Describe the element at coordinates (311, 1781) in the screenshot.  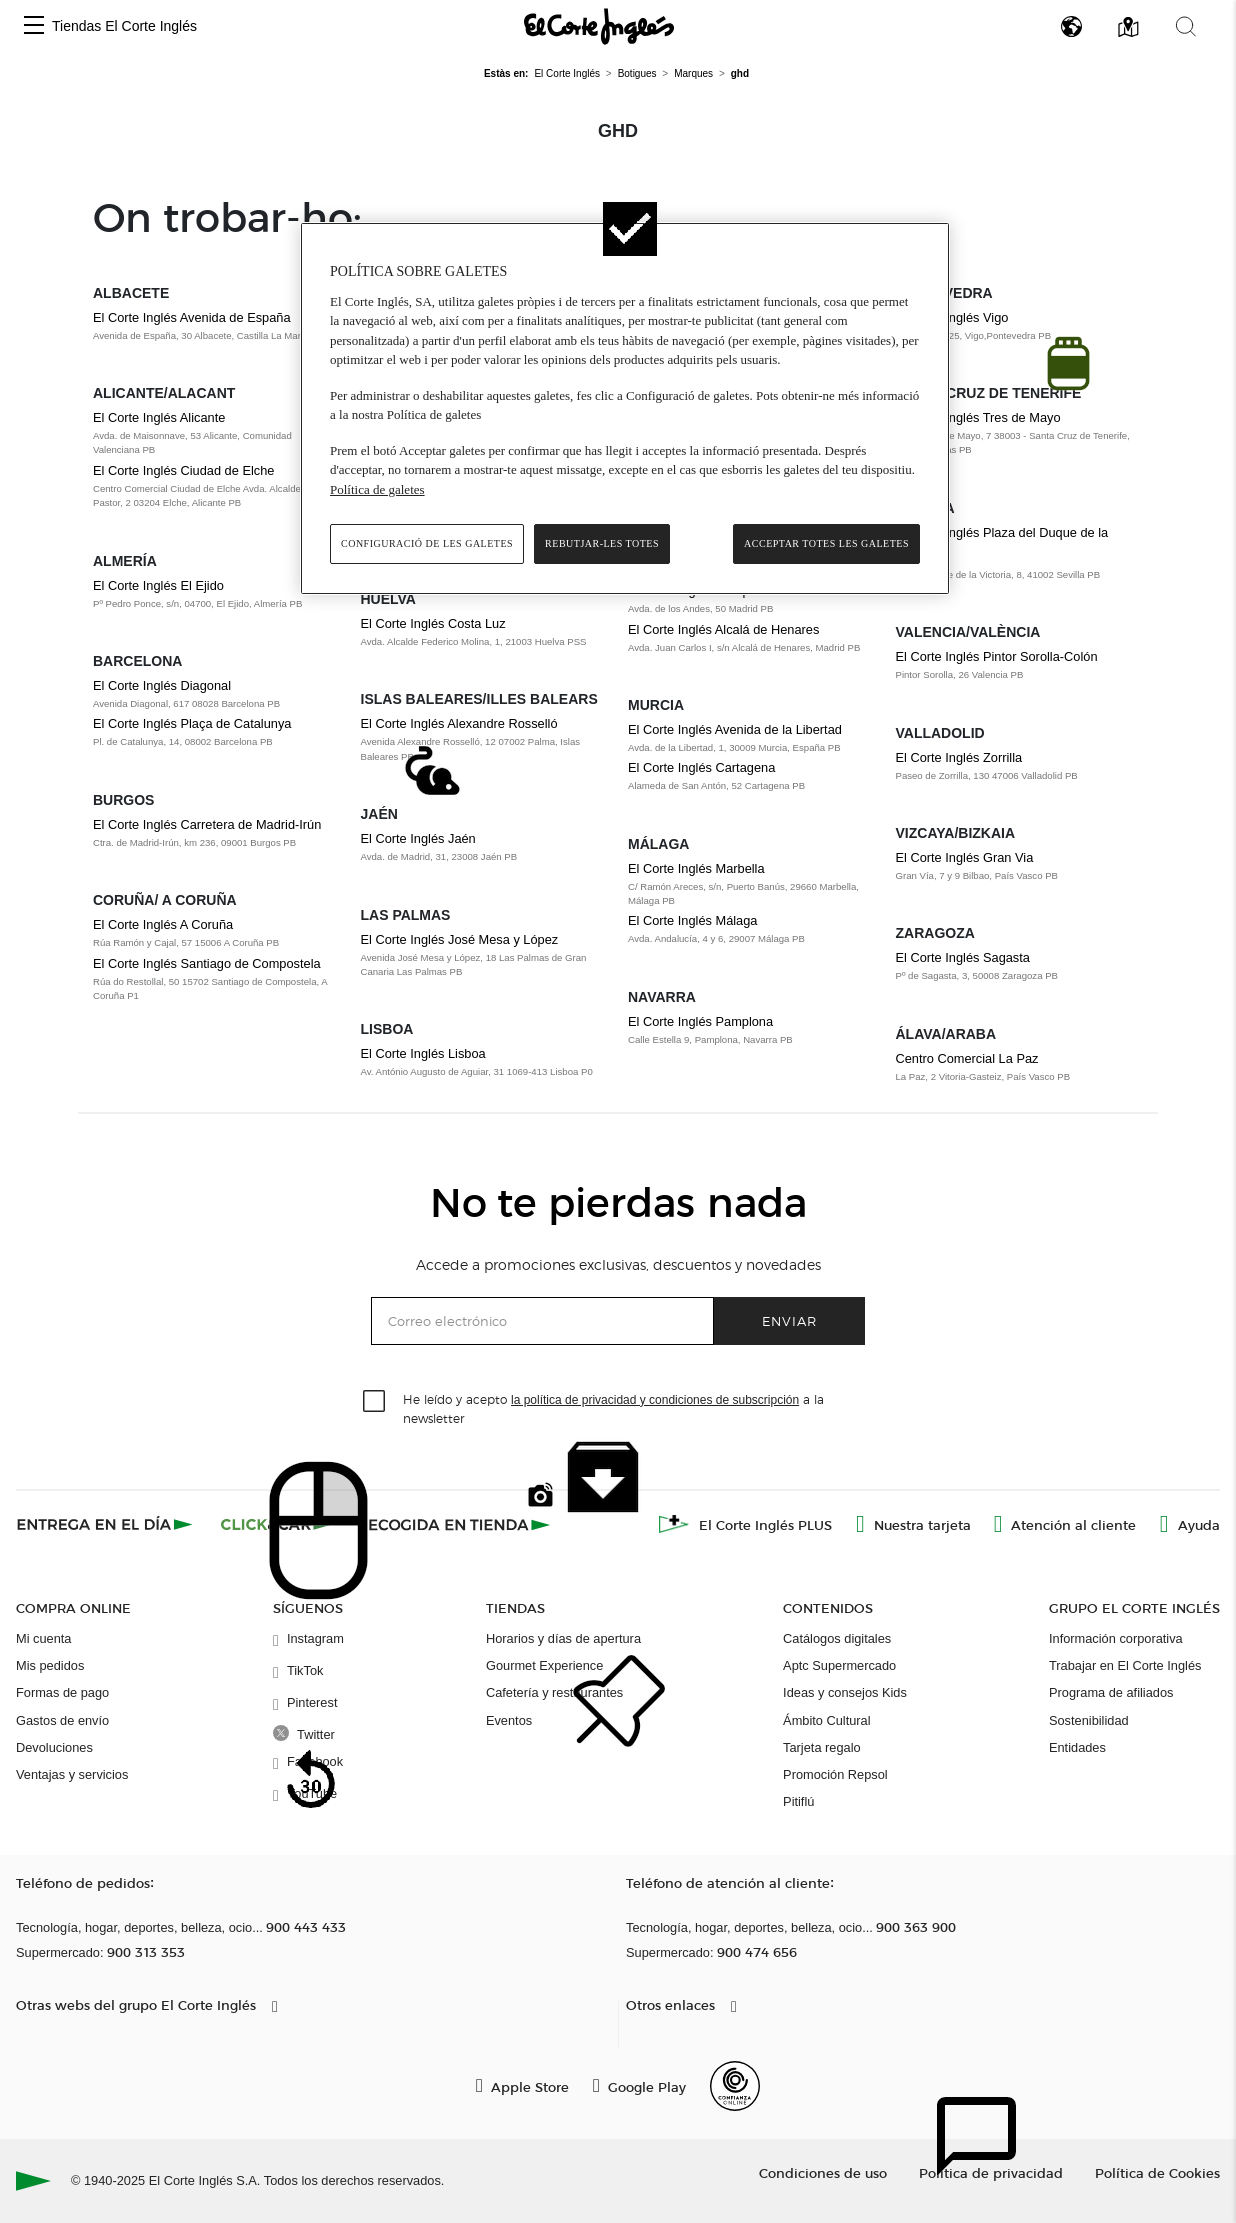
I see `rewind 30 seconds` at that location.